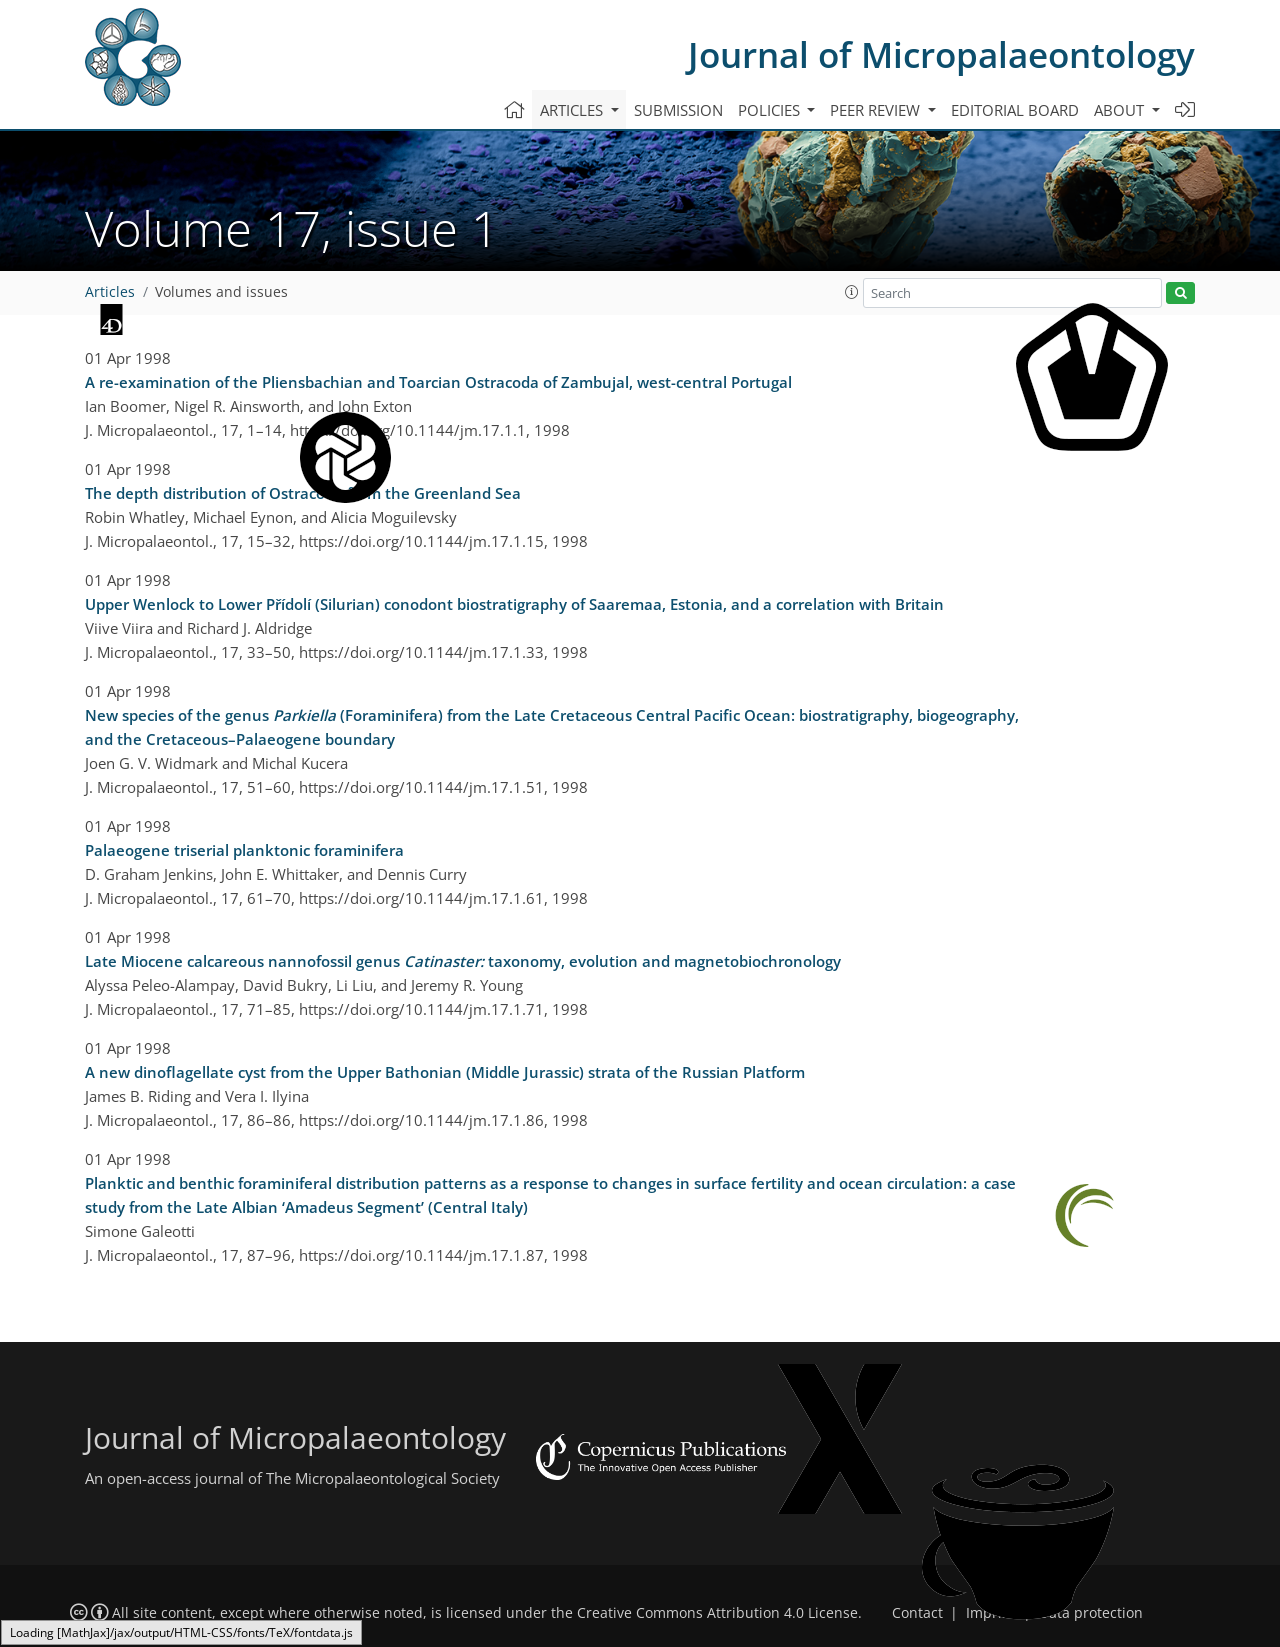 The height and width of the screenshot is (1647, 1280). Describe the element at coordinates (1018, 1542) in the screenshot. I see `indicates coffeescript programming language` at that location.